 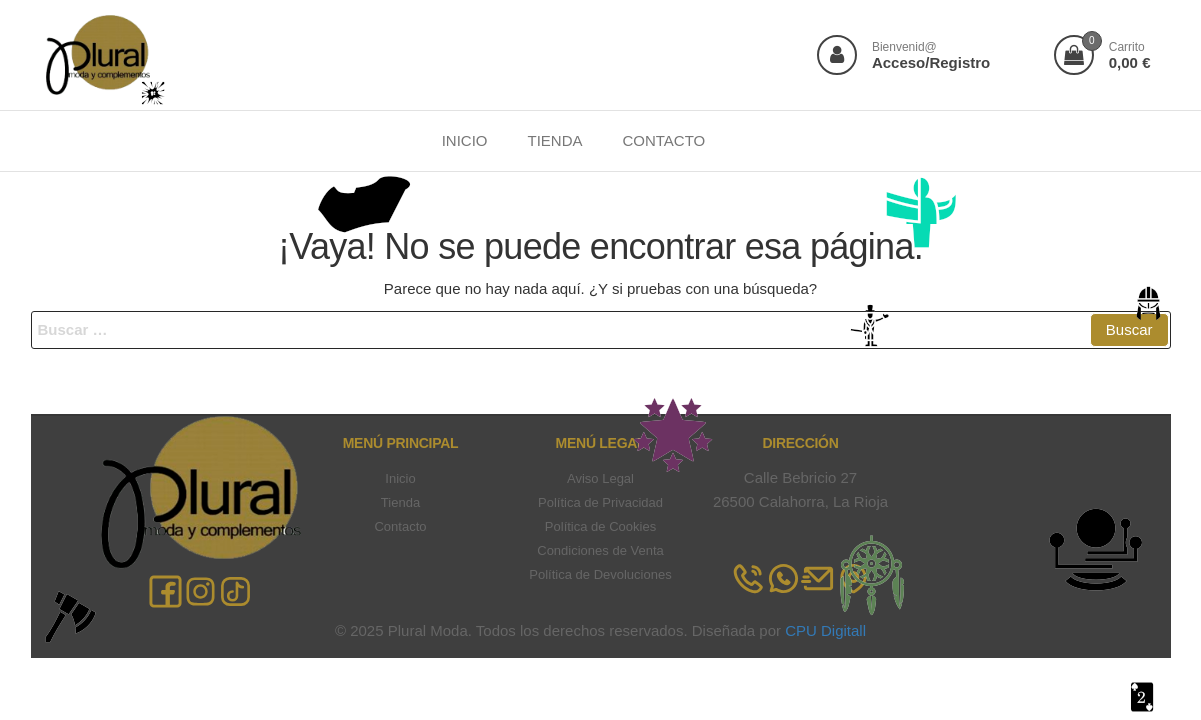 I want to click on view solar system or planetary model, so click(x=1096, y=547).